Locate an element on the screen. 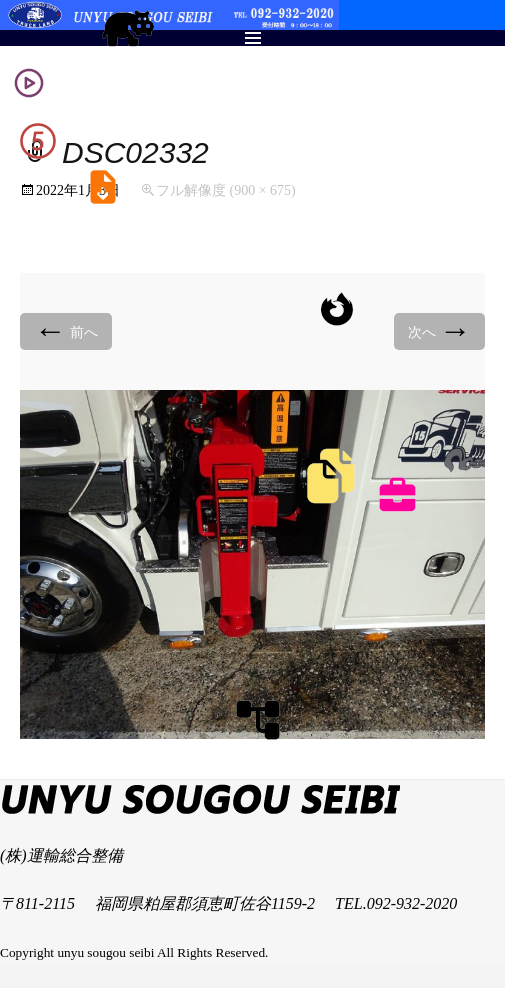 The width and height of the screenshot is (505, 988). open Mozilla Firefox browser is located at coordinates (337, 309).